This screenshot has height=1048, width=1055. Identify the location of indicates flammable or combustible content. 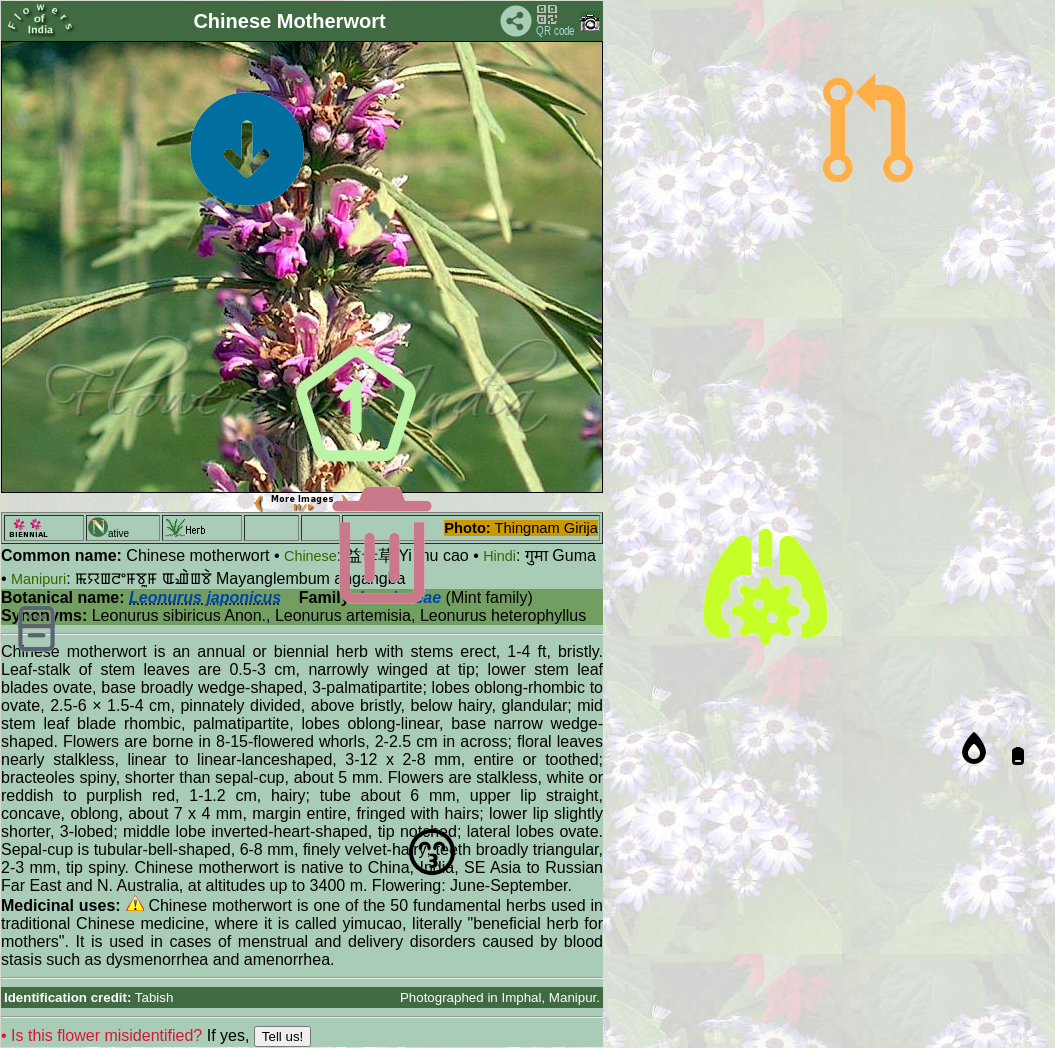
(974, 748).